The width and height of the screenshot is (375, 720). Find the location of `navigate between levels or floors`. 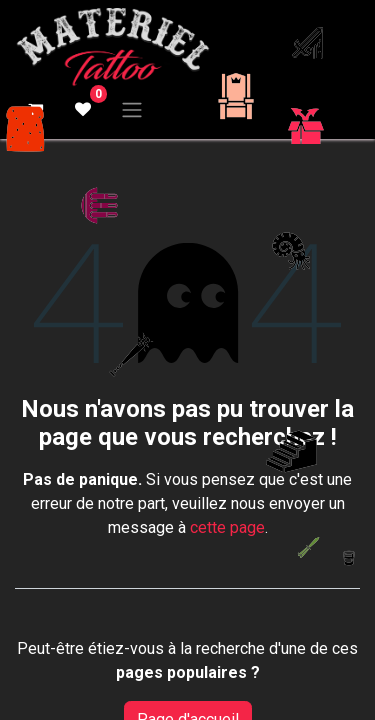

navigate between levels or floors is located at coordinates (291, 451).